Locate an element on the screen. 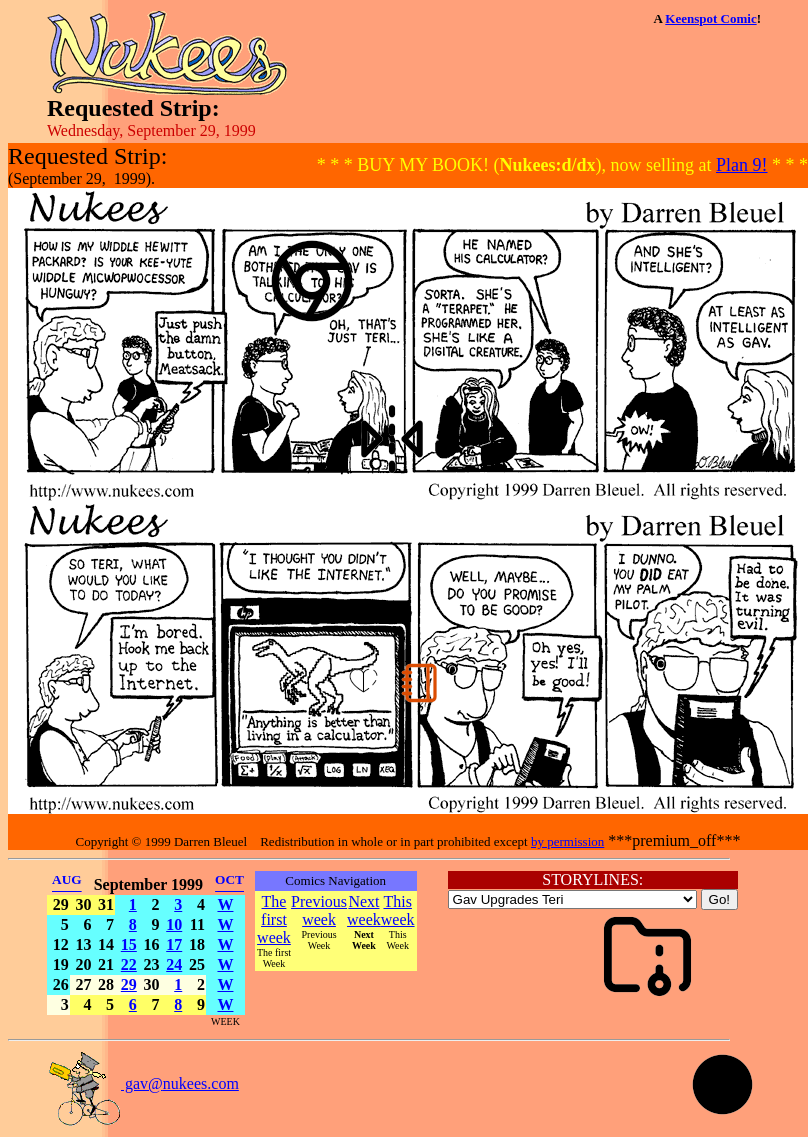 This screenshot has width=808, height=1137. indicates partial like or favorite status is located at coordinates (363, 679).